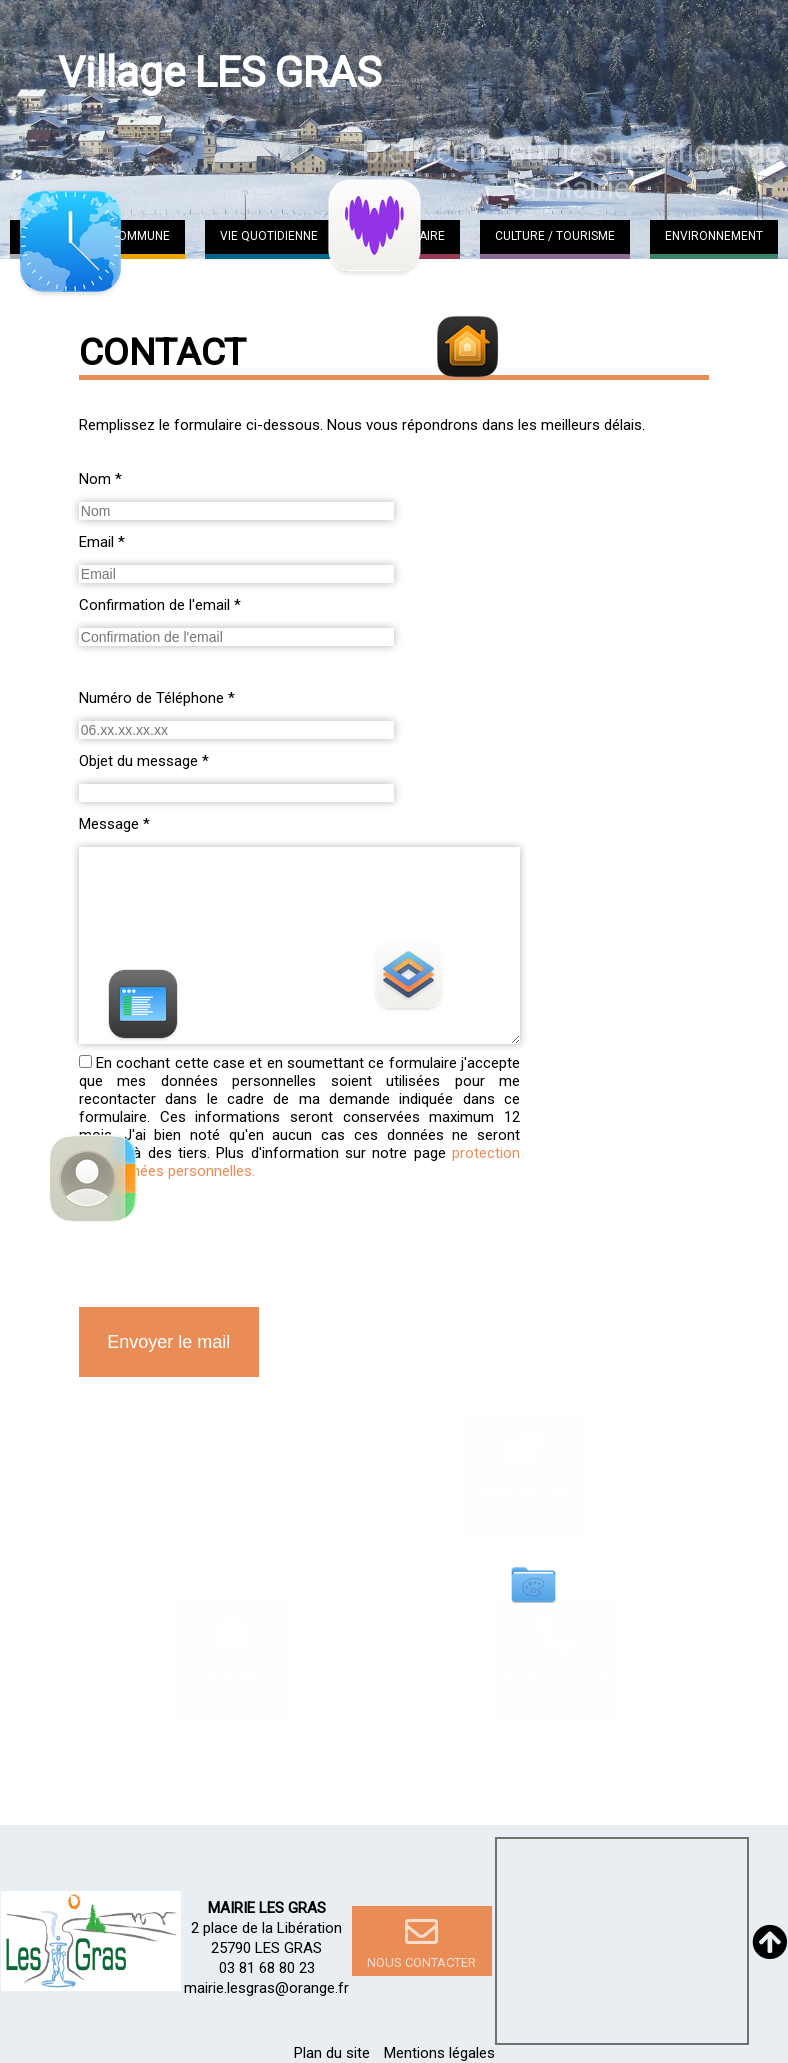 This screenshot has width=788, height=2063. What do you see at coordinates (143, 1004) in the screenshot?
I see `open system startup preferences` at bounding box center [143, 1004].